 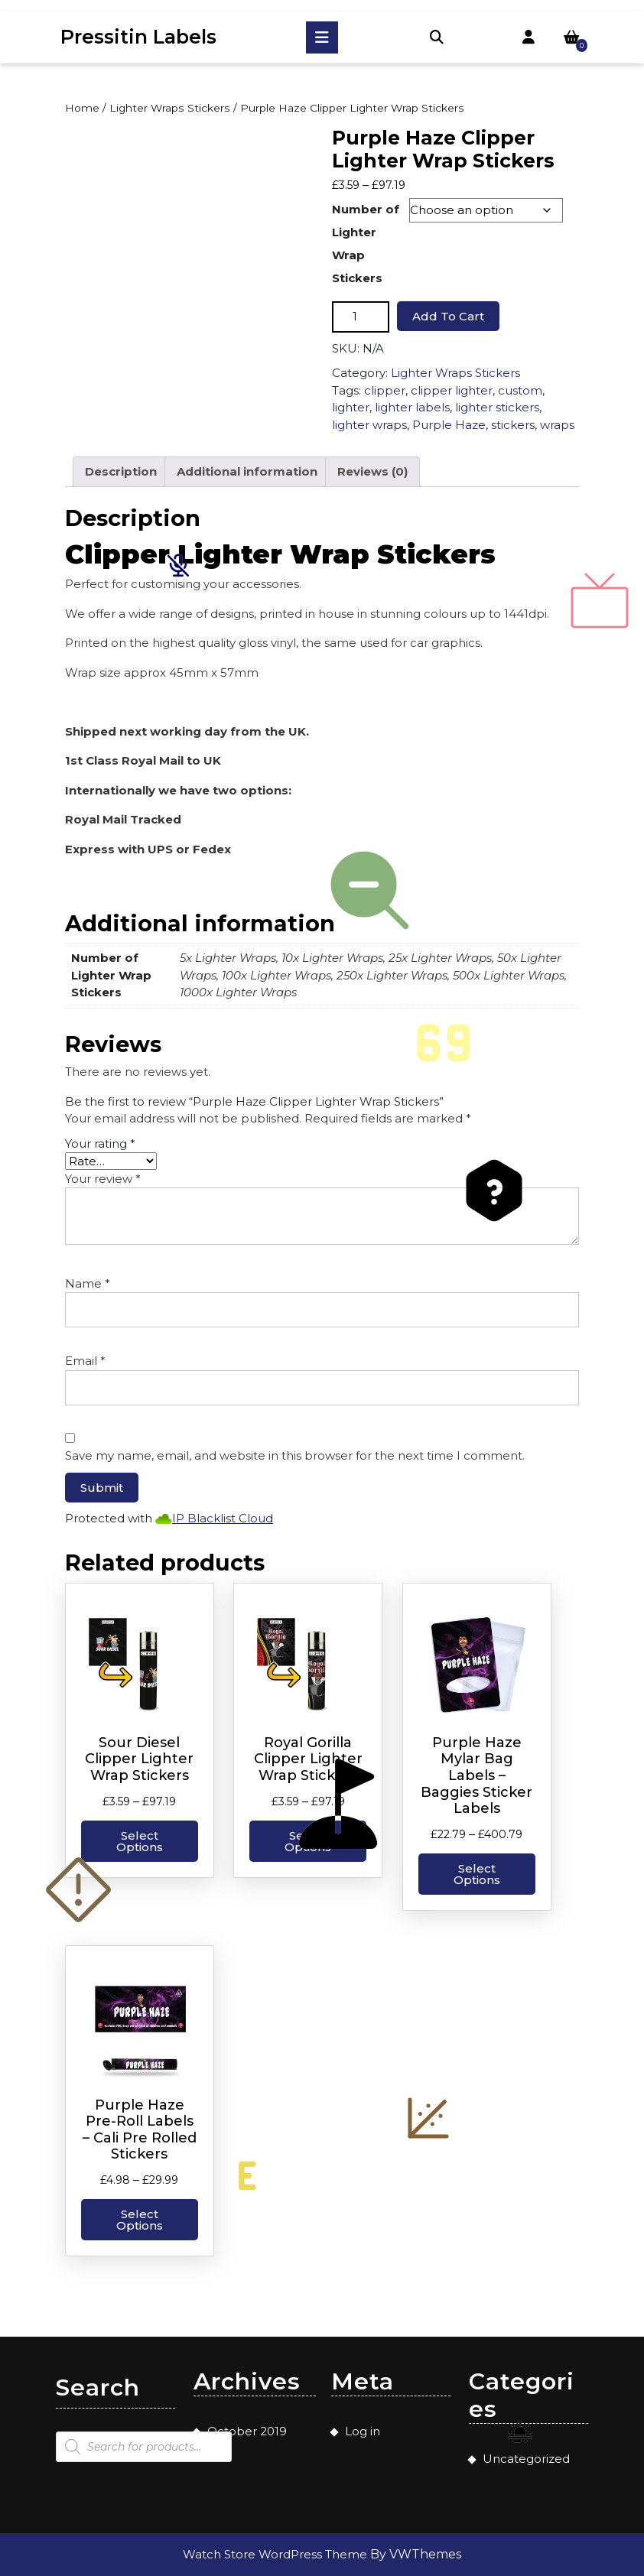 I want to click on zoom out of the current view, so click(x=369, y=890).